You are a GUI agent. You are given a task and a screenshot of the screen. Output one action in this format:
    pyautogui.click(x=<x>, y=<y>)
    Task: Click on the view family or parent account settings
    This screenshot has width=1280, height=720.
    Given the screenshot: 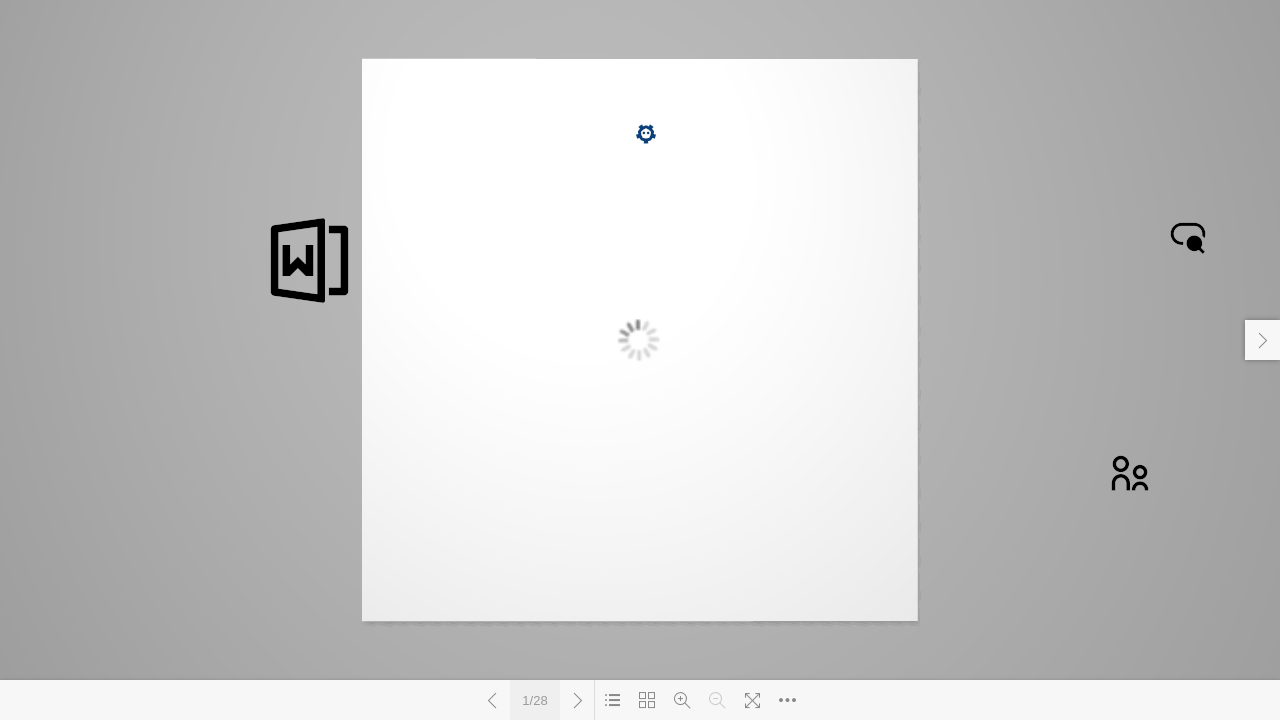 What is the action you would take?
    pyautogui.click(x=1130, y=474)
    